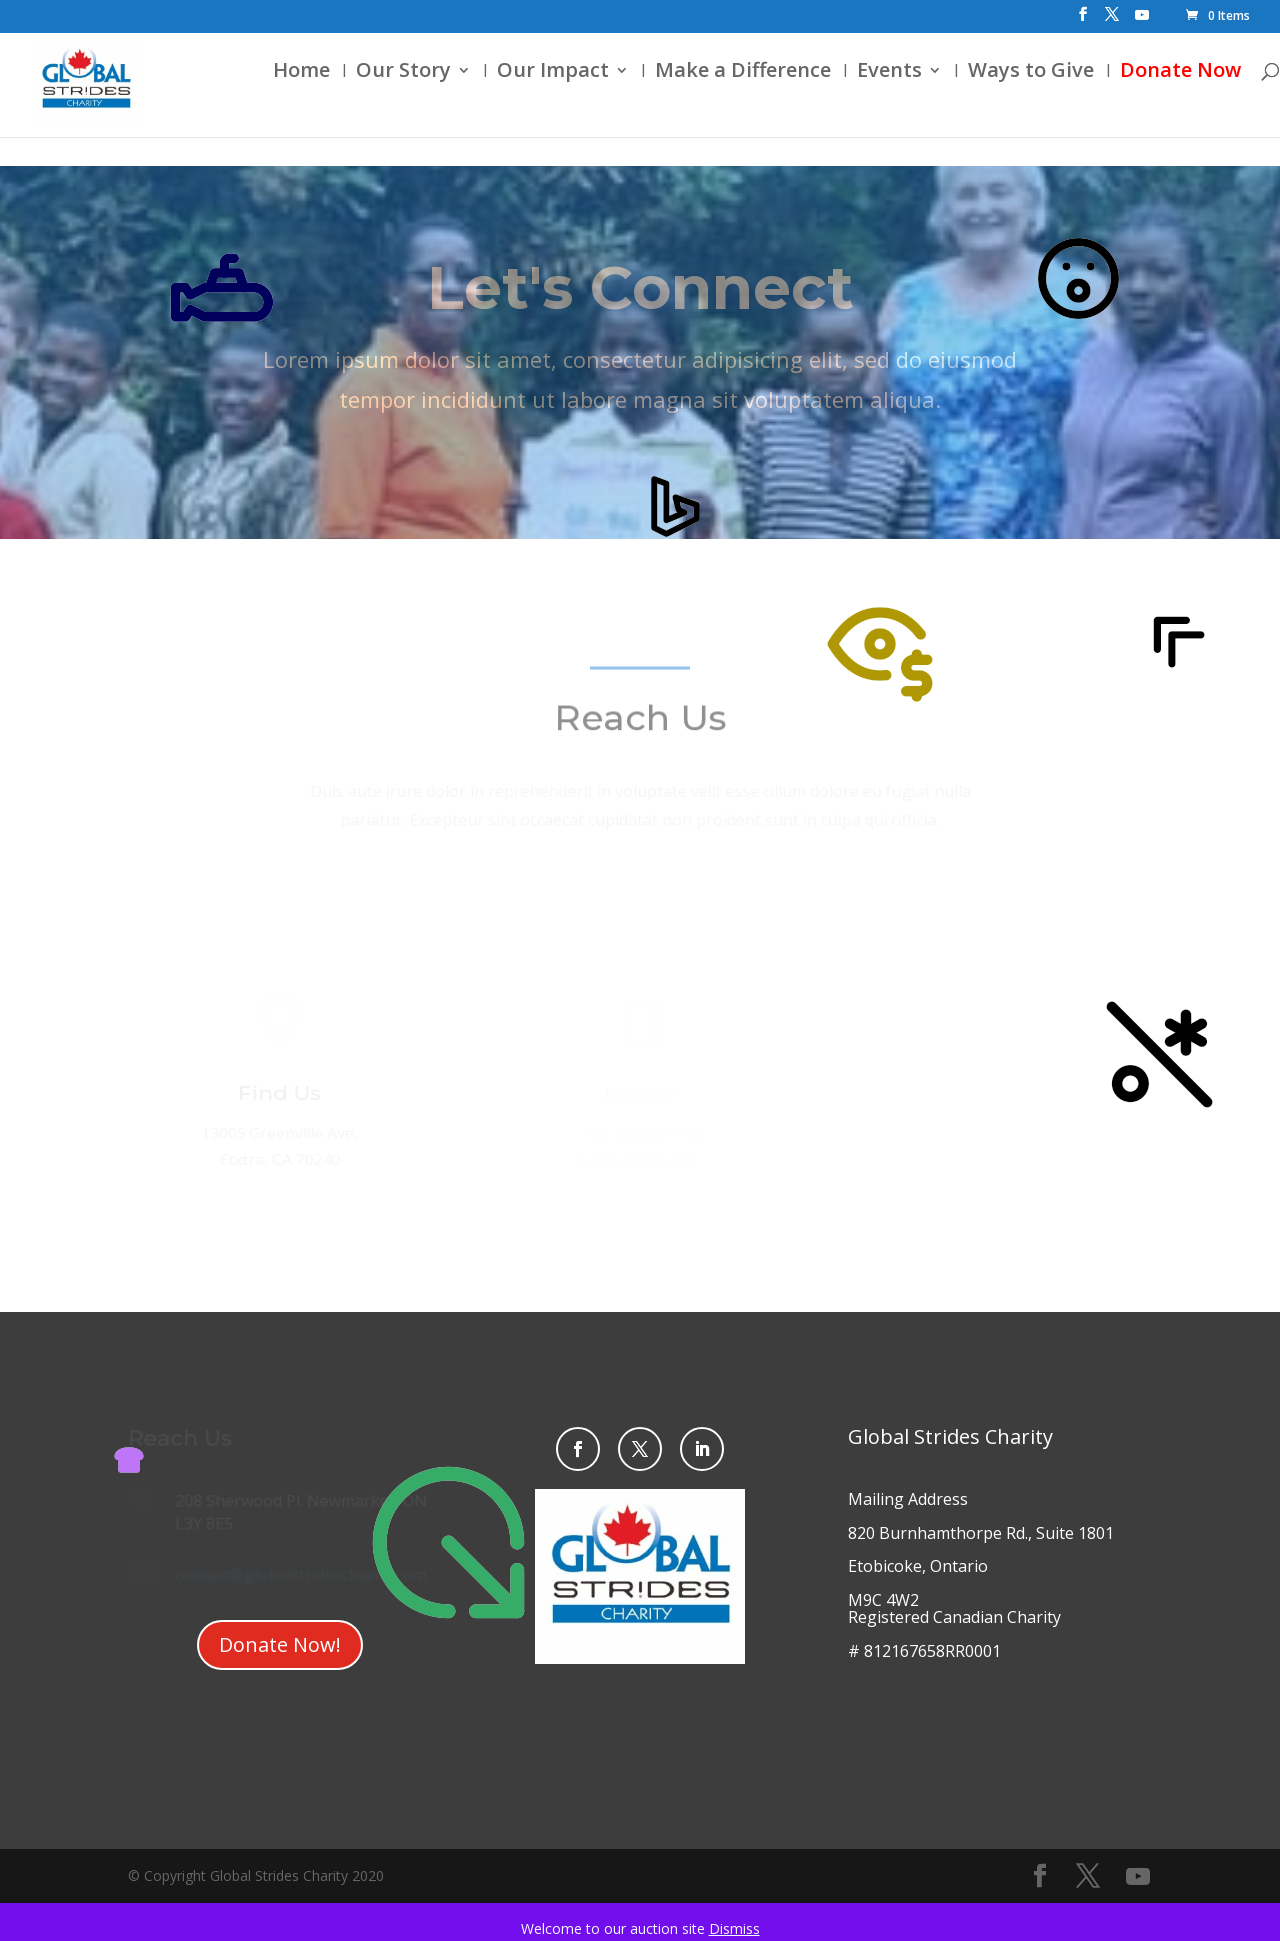  I want to click on search with microsoft bing, so click(675, 506).